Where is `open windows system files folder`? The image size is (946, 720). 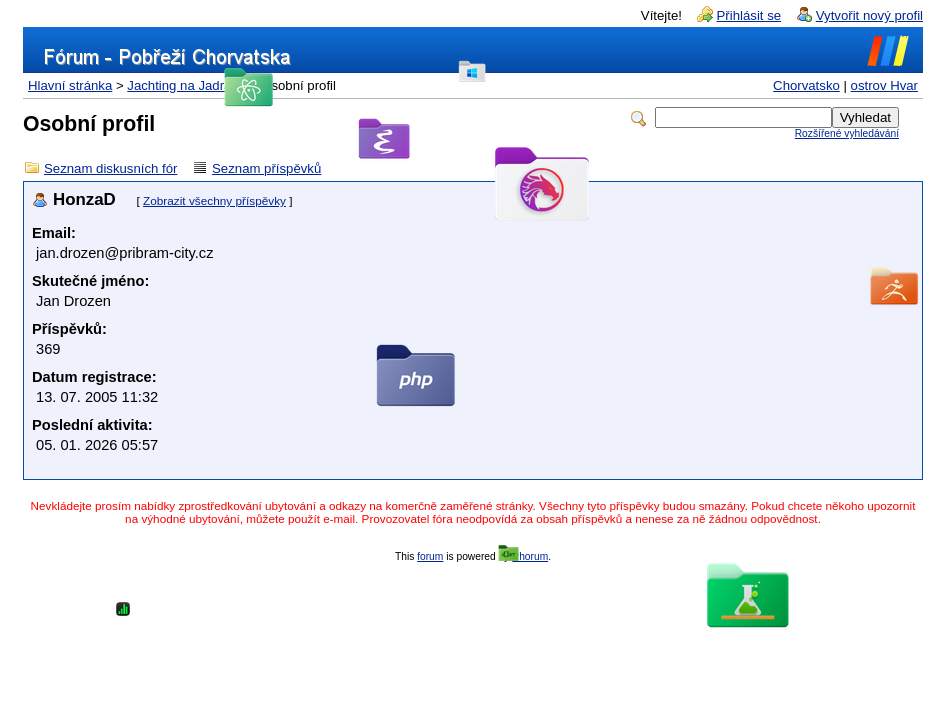
open windows system files folder is located at coordinates (472, 72).